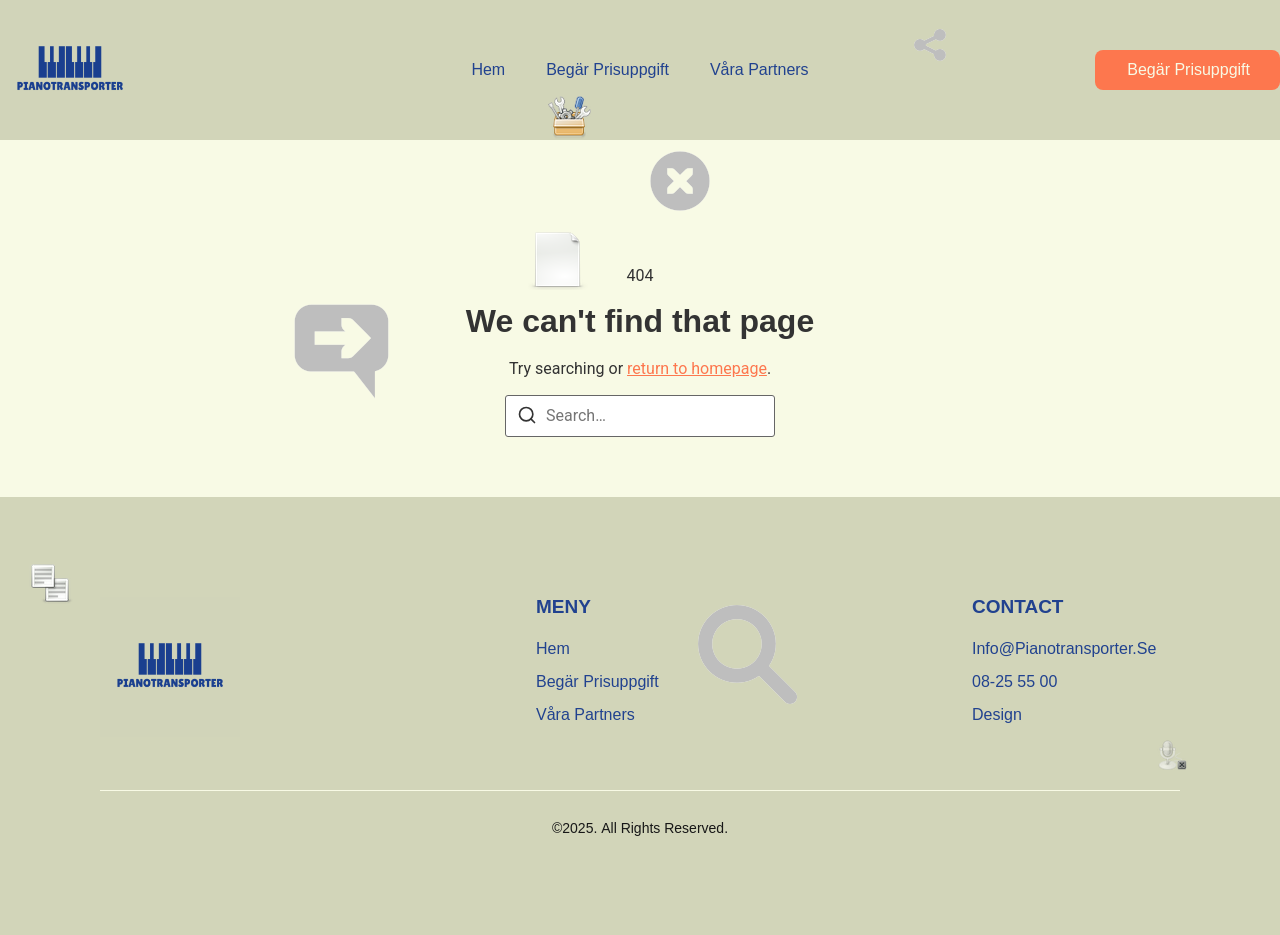 The width and height of the screenshot is (1280, 935). Describe the element at coordinates (1172, 755) in the screenshot. I see `microphone is muted` at that location.